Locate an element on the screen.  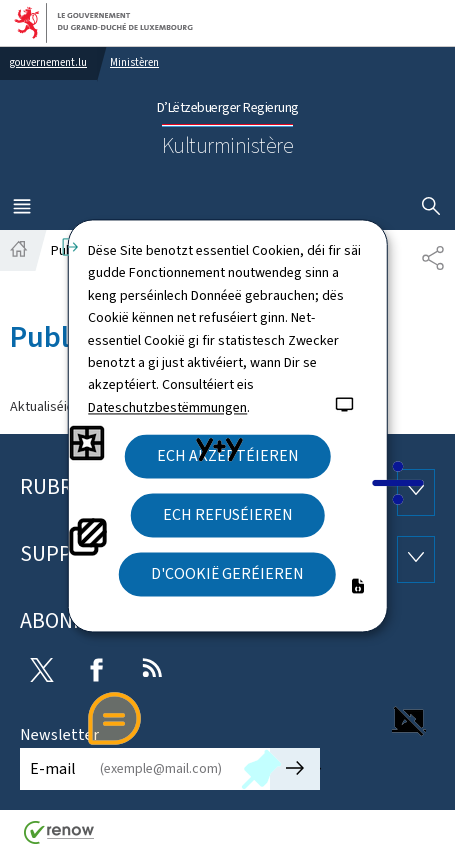
open chat or messaging is located at coordinates (113, 719).